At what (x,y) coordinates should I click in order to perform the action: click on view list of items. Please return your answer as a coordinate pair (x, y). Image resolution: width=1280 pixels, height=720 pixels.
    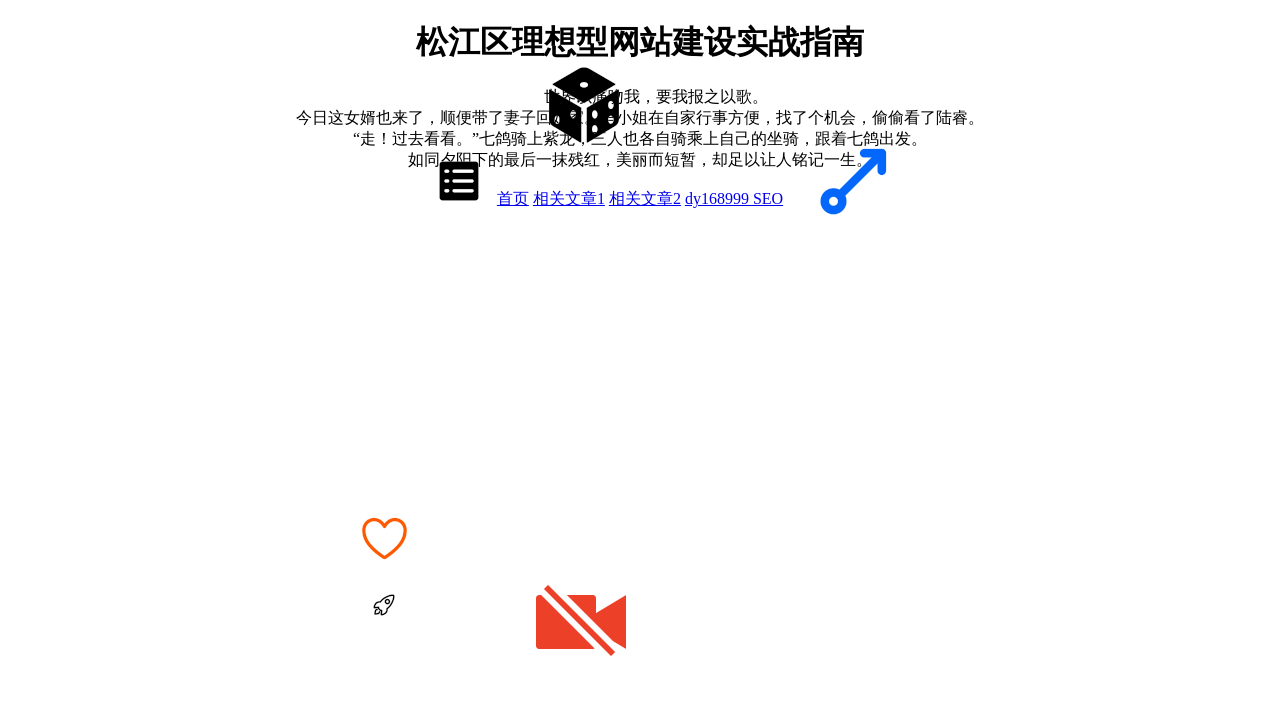
    Looking at the image, I should click on (459, 181).